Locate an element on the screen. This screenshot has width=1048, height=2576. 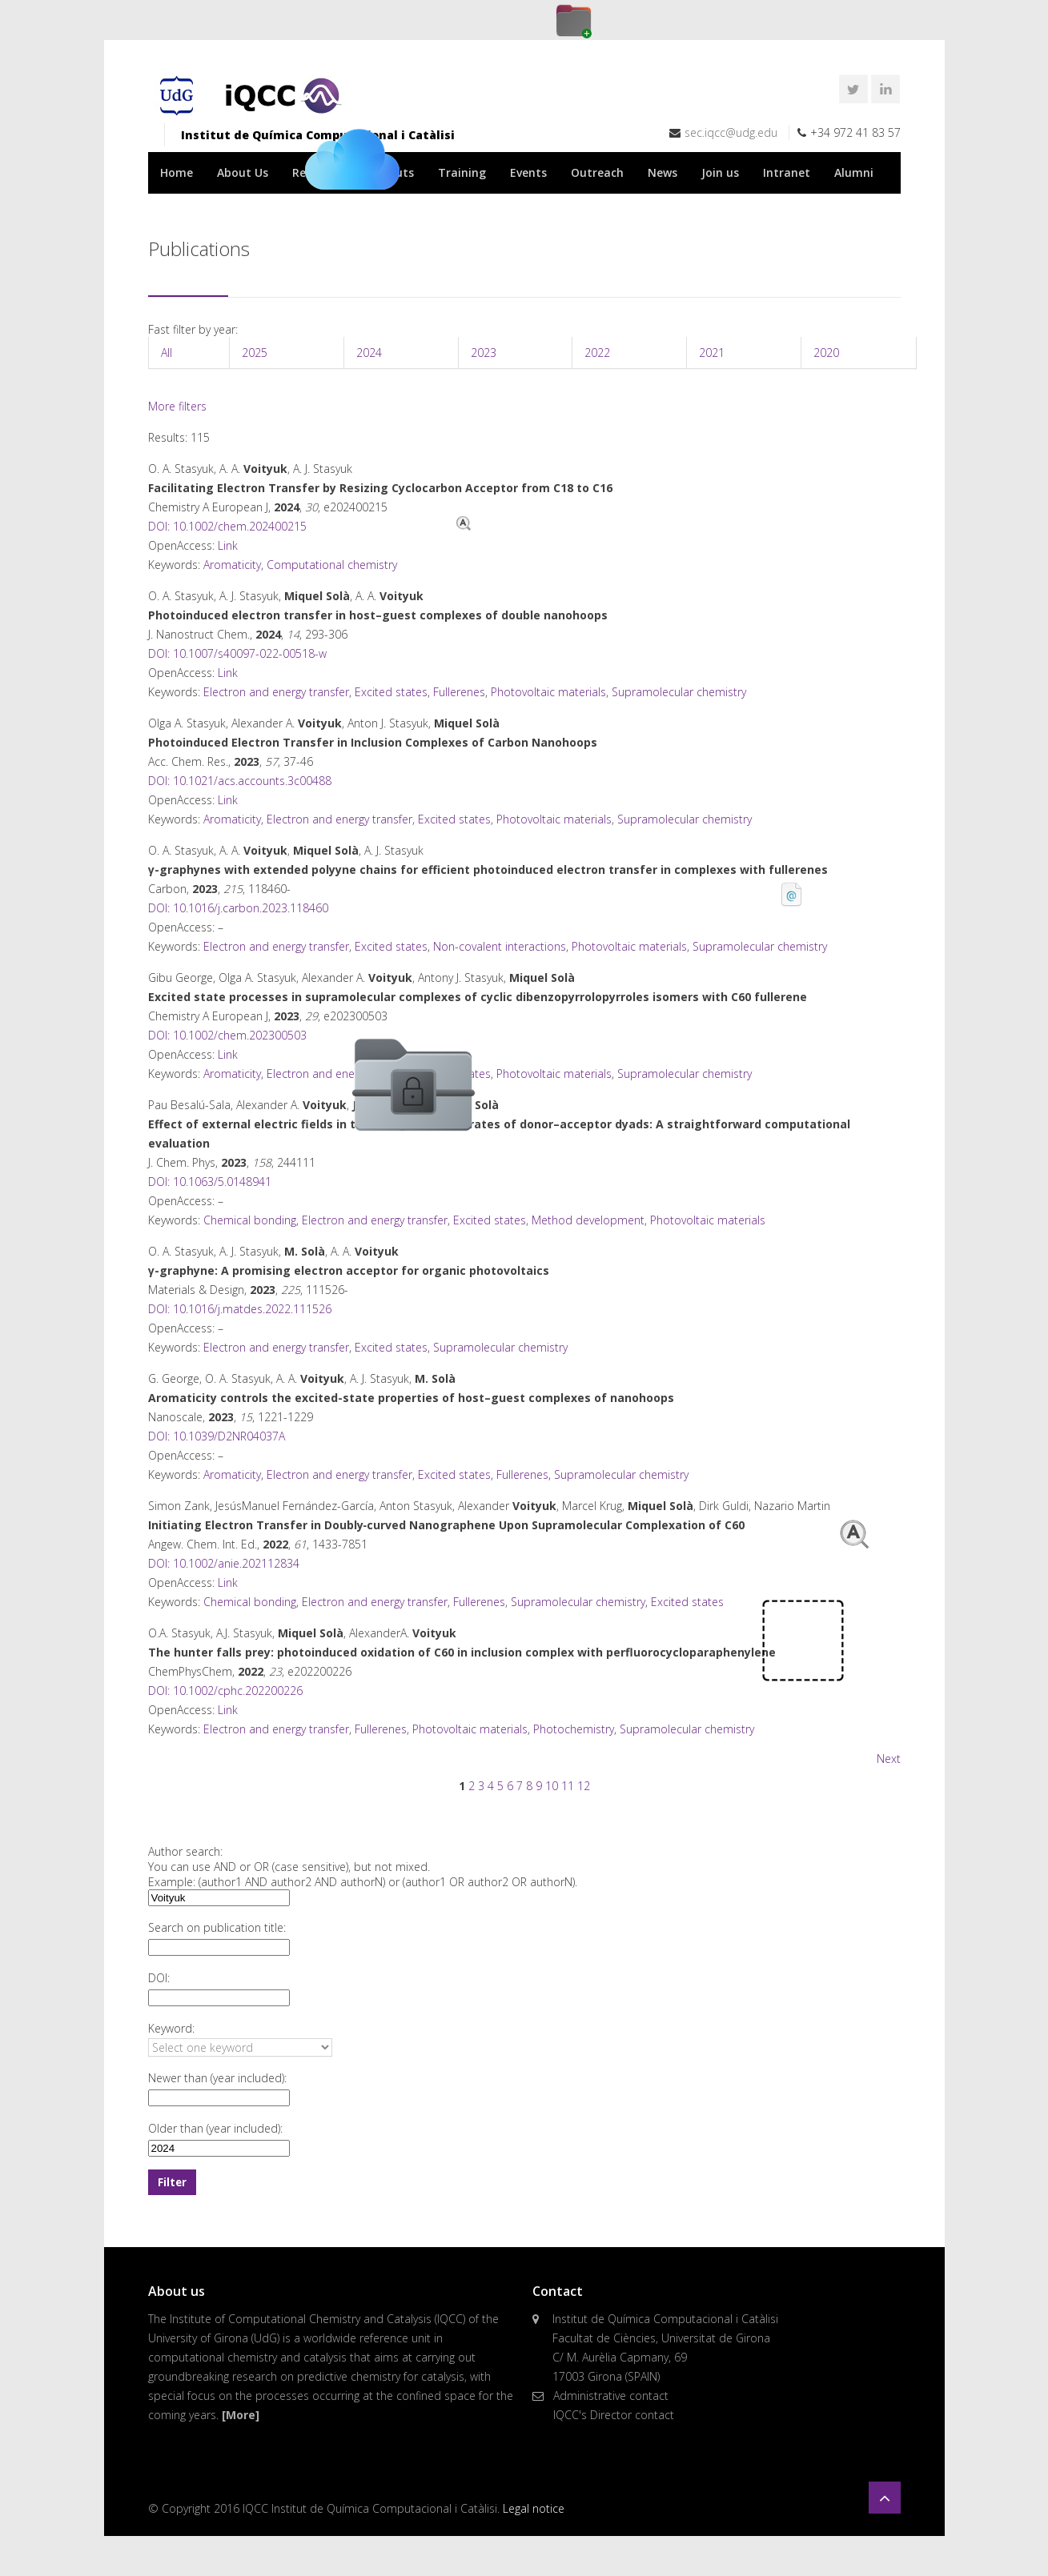
search for files or documents is located at coordinates (854, 1534).